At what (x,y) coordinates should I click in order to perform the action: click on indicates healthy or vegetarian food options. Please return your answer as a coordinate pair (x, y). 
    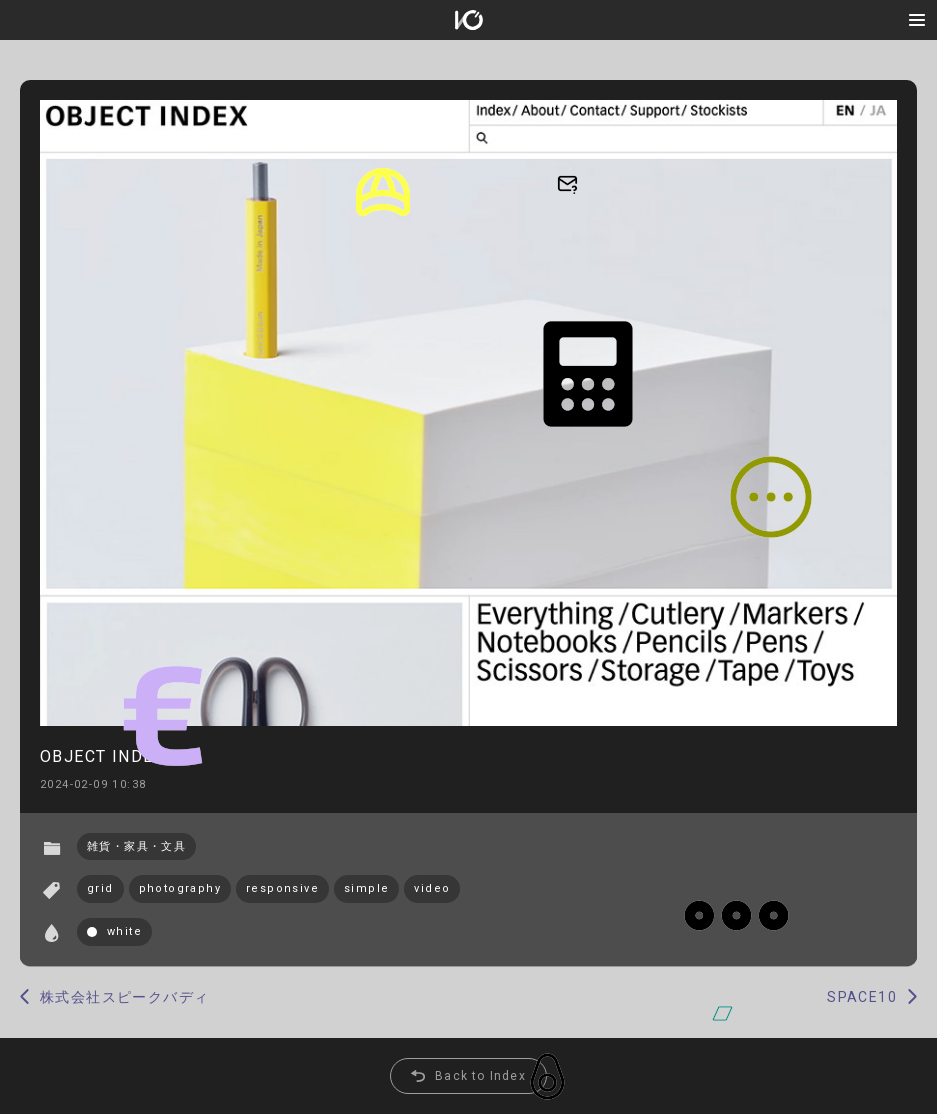
    Looking at the image, I should click on (547, 1076).